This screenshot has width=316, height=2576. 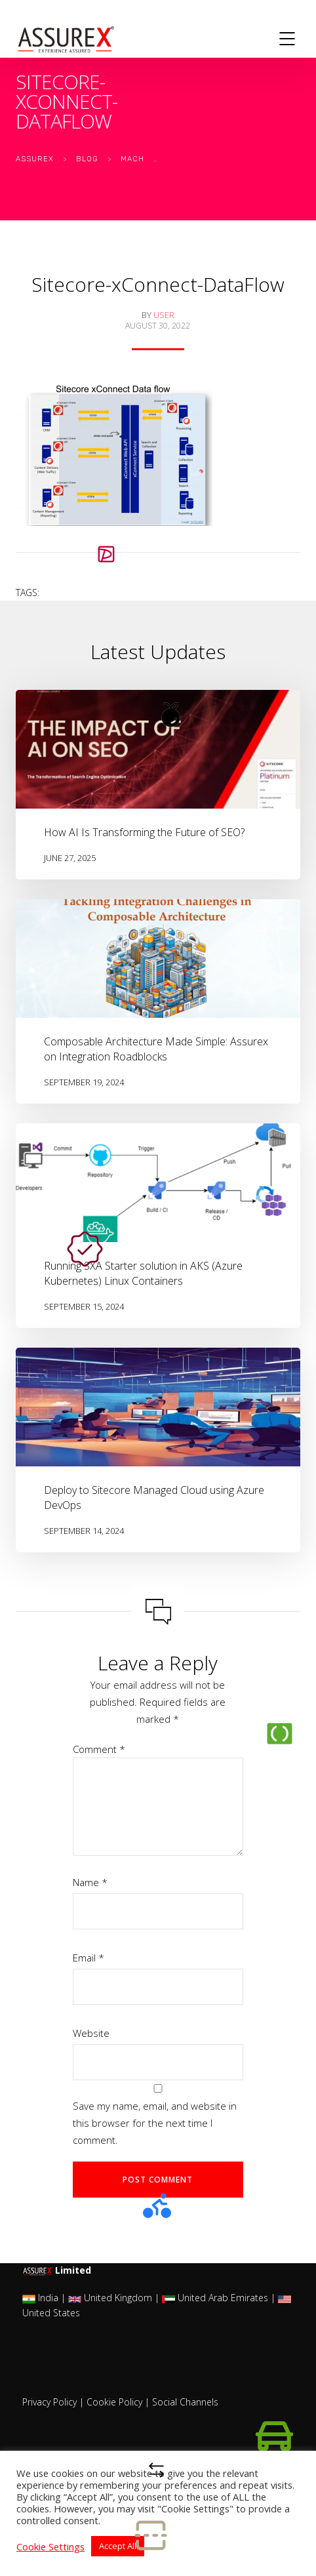 I want to click on indicates fruit or produce category, so click(x=170, y=715).